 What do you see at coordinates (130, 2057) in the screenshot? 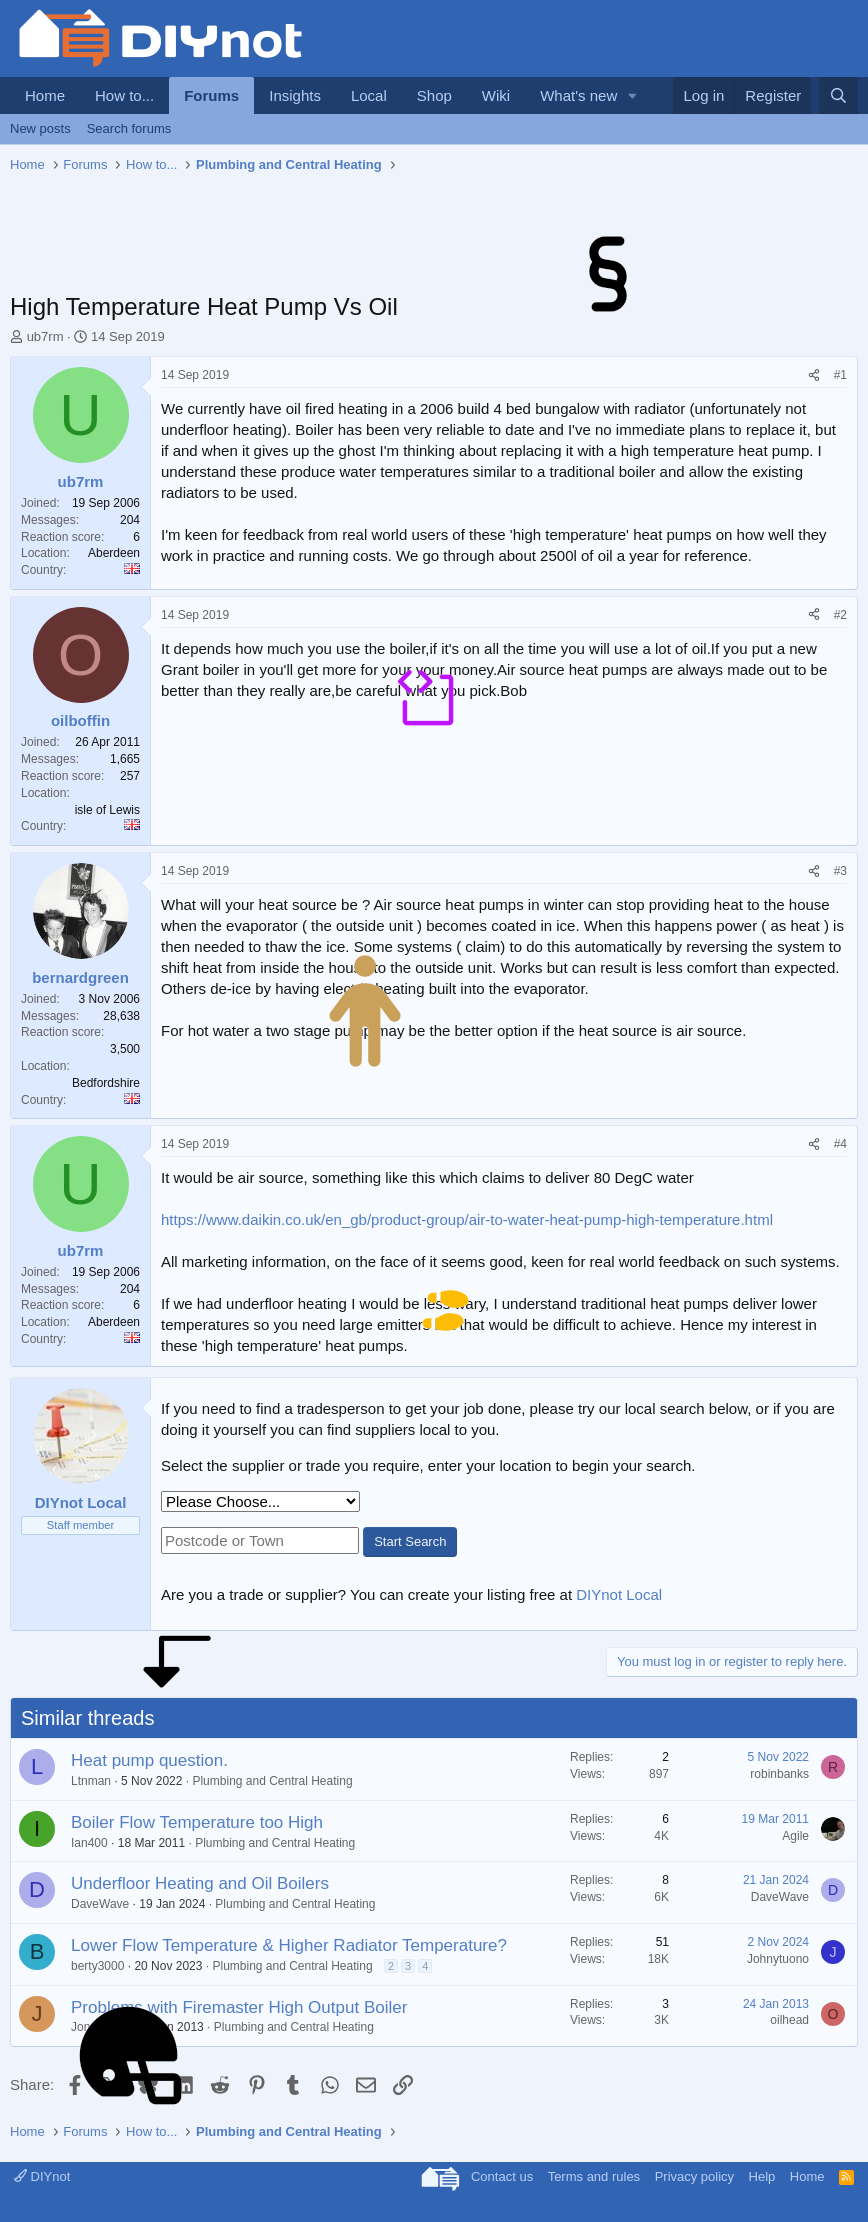
I see `access football or sports content` at bounding box center [130, 2057].